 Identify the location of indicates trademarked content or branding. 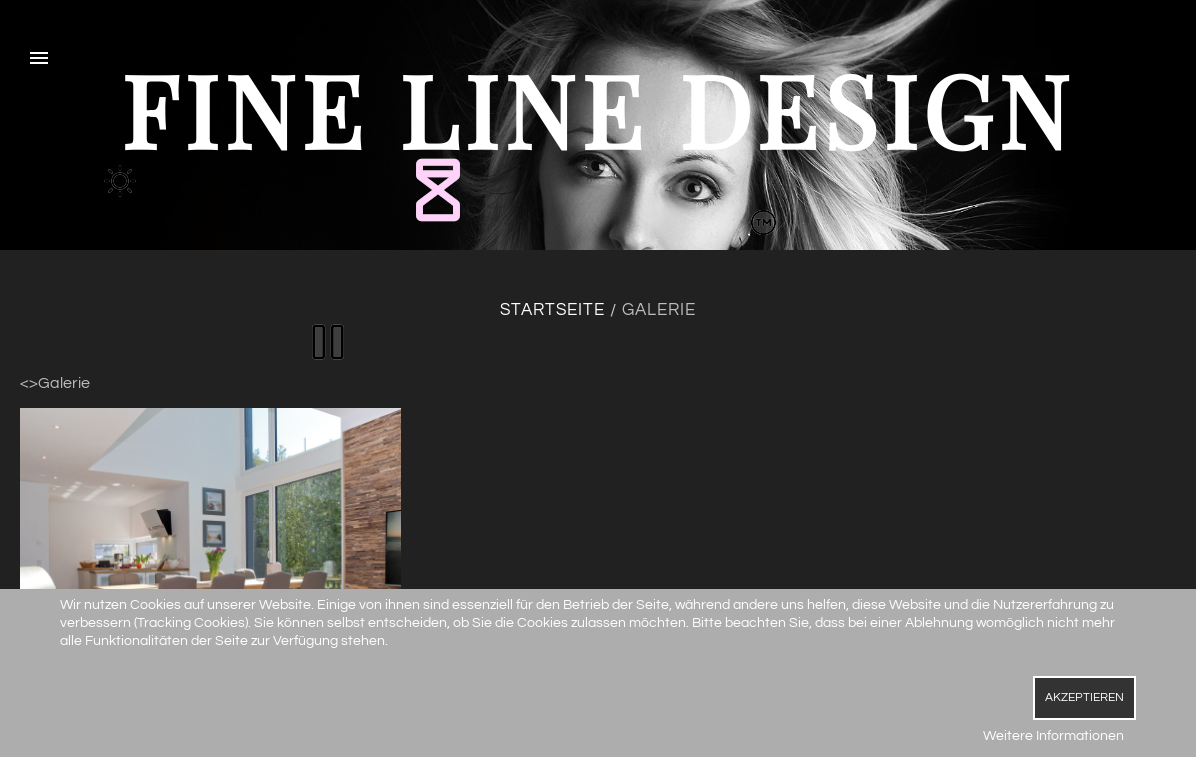
(763, 222).